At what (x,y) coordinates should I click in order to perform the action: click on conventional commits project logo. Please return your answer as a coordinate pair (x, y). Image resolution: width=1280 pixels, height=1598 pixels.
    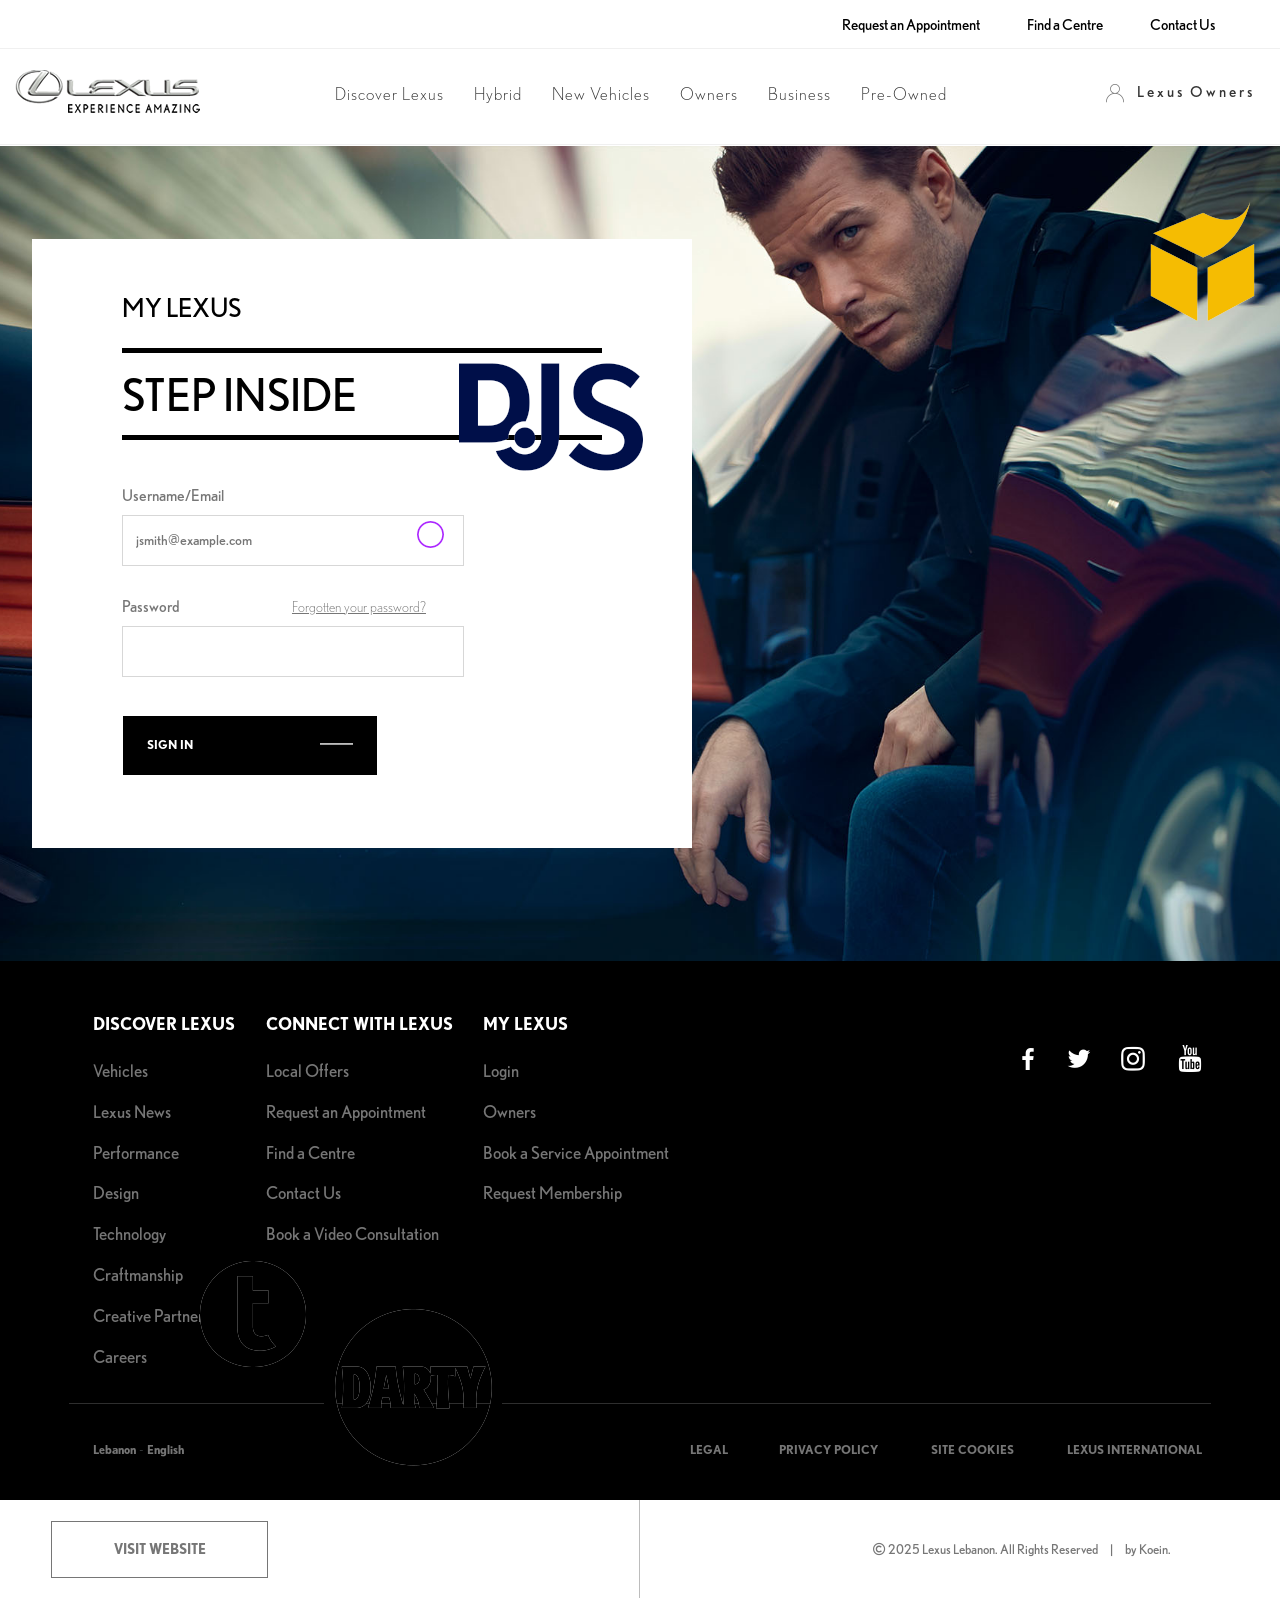
    Looking at the image, I should click on (430, 534).